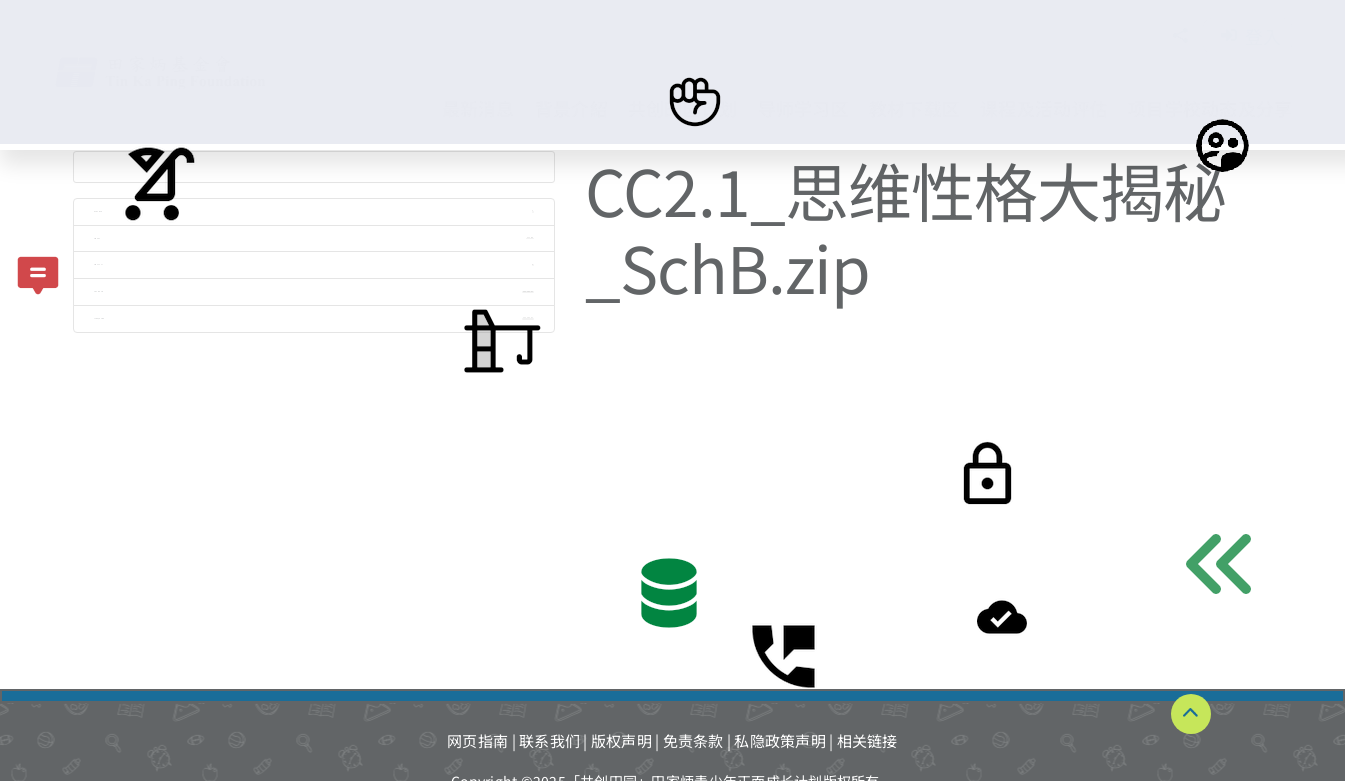  Describe the element at coordinates (1222, 145) in the screenshot. I see `view supervised or managed user accounts` at that location.